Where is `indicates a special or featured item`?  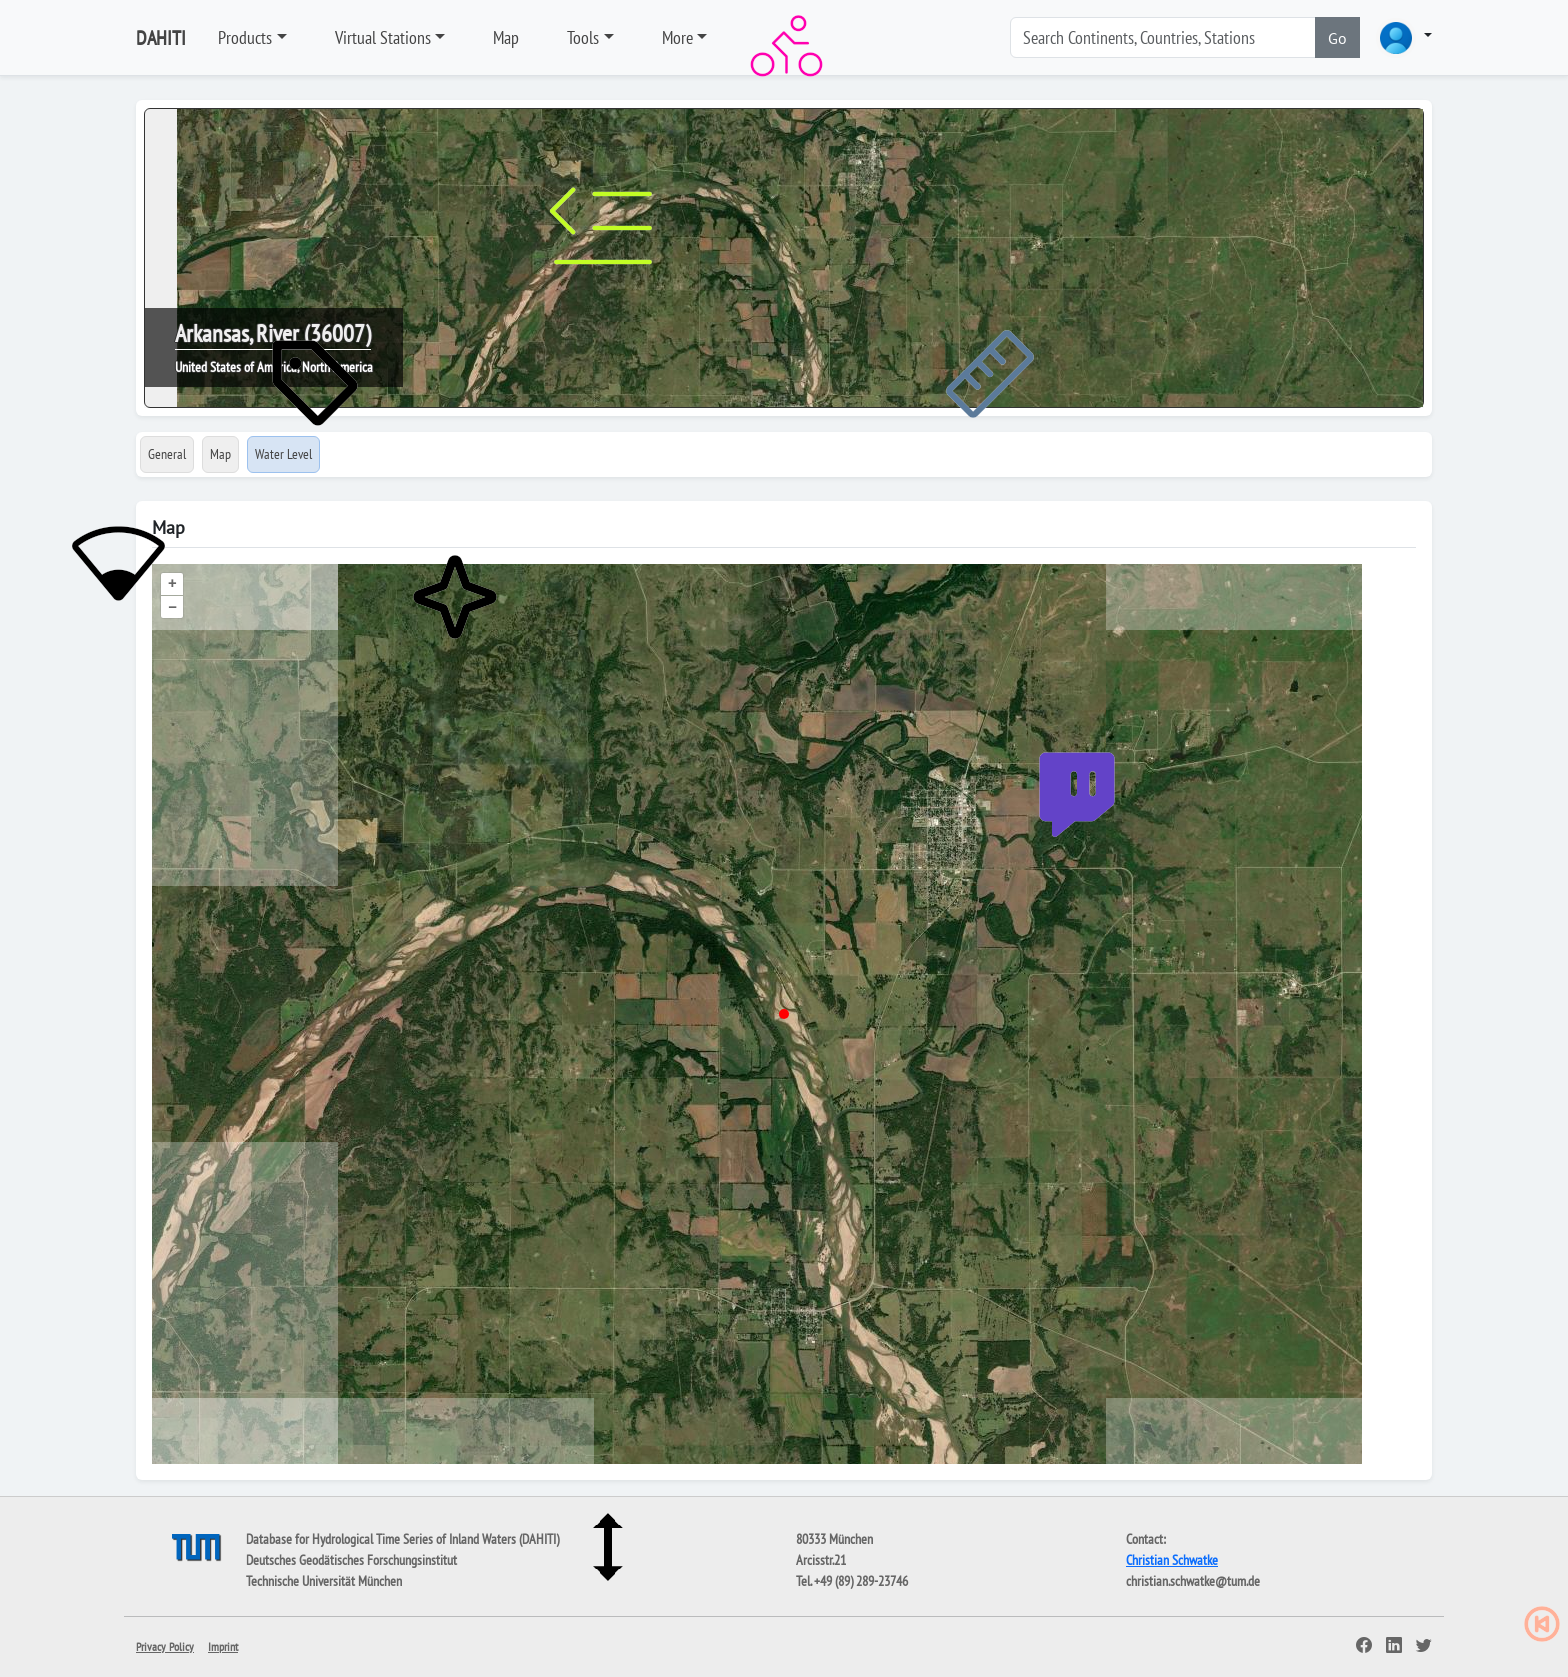 indicates a special or featured item is located at coordinates (455, 597).